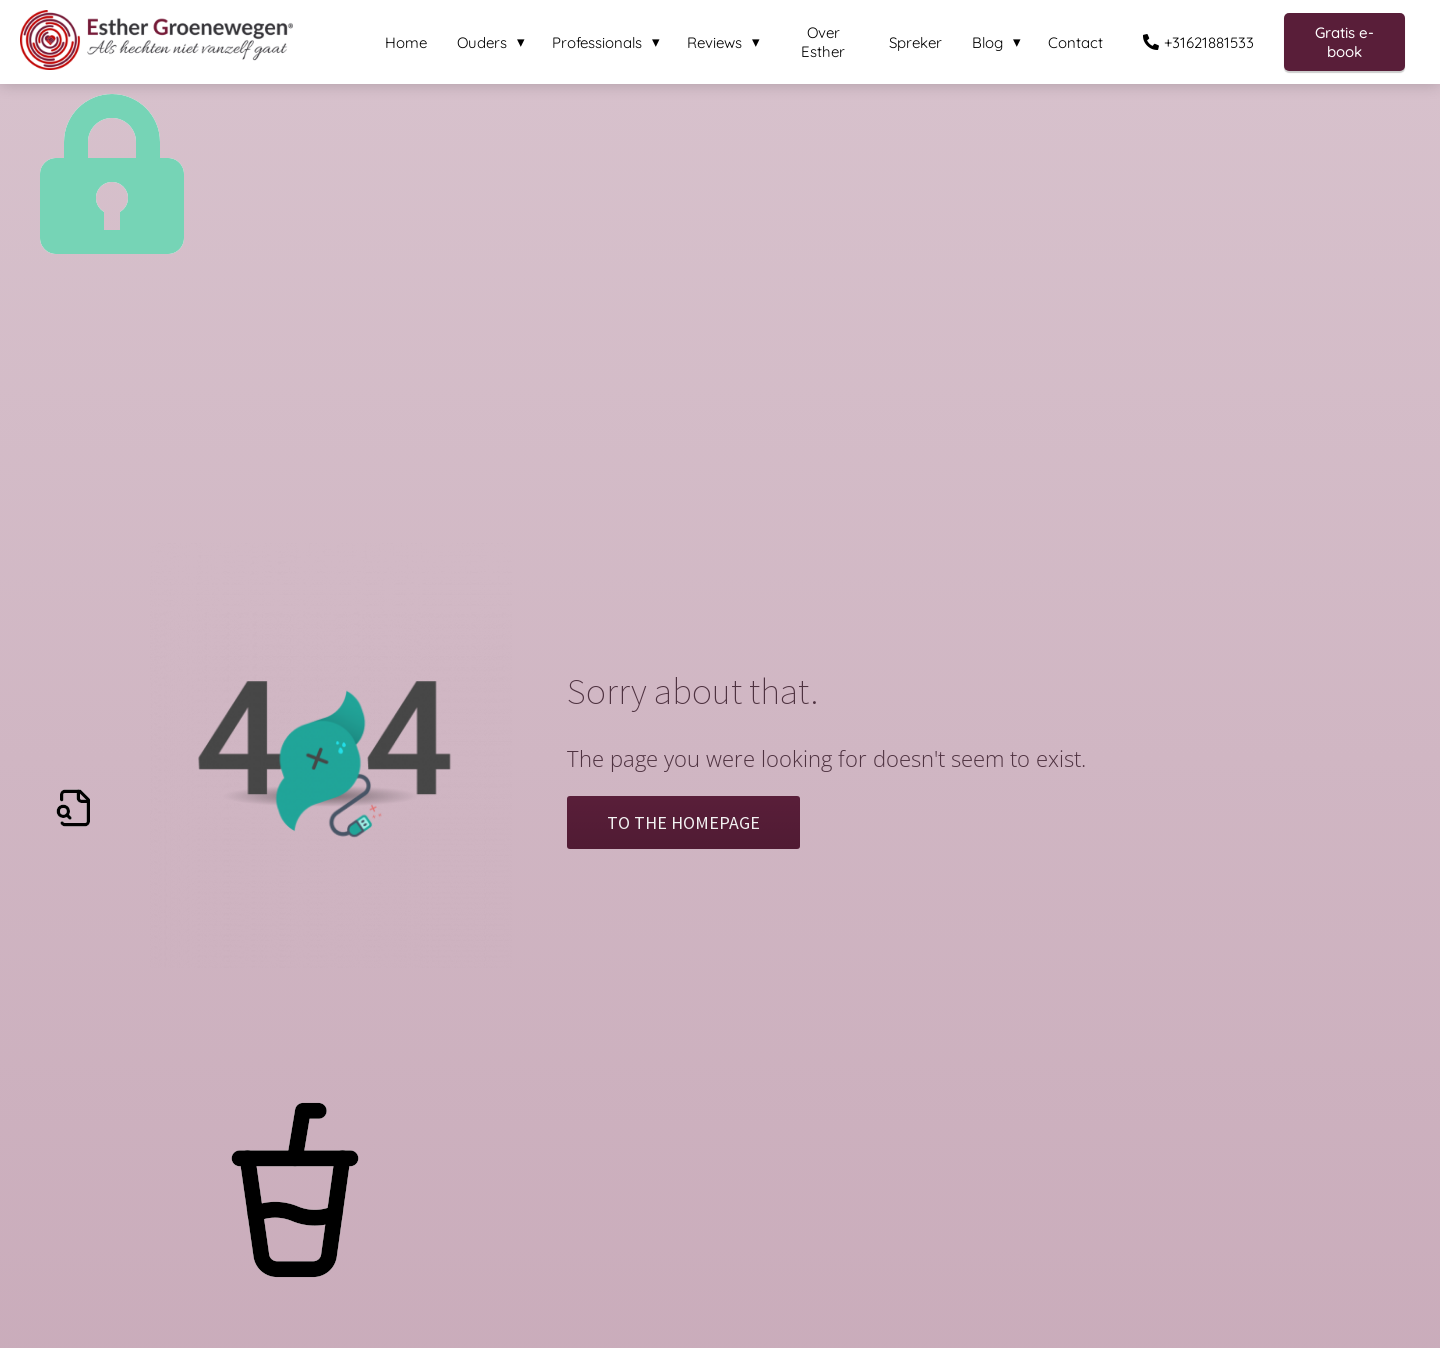 Image resolution: width=1440 pixels, height=1348 pixels. I want to click on order a beverage or drink, so click(295, 1190).